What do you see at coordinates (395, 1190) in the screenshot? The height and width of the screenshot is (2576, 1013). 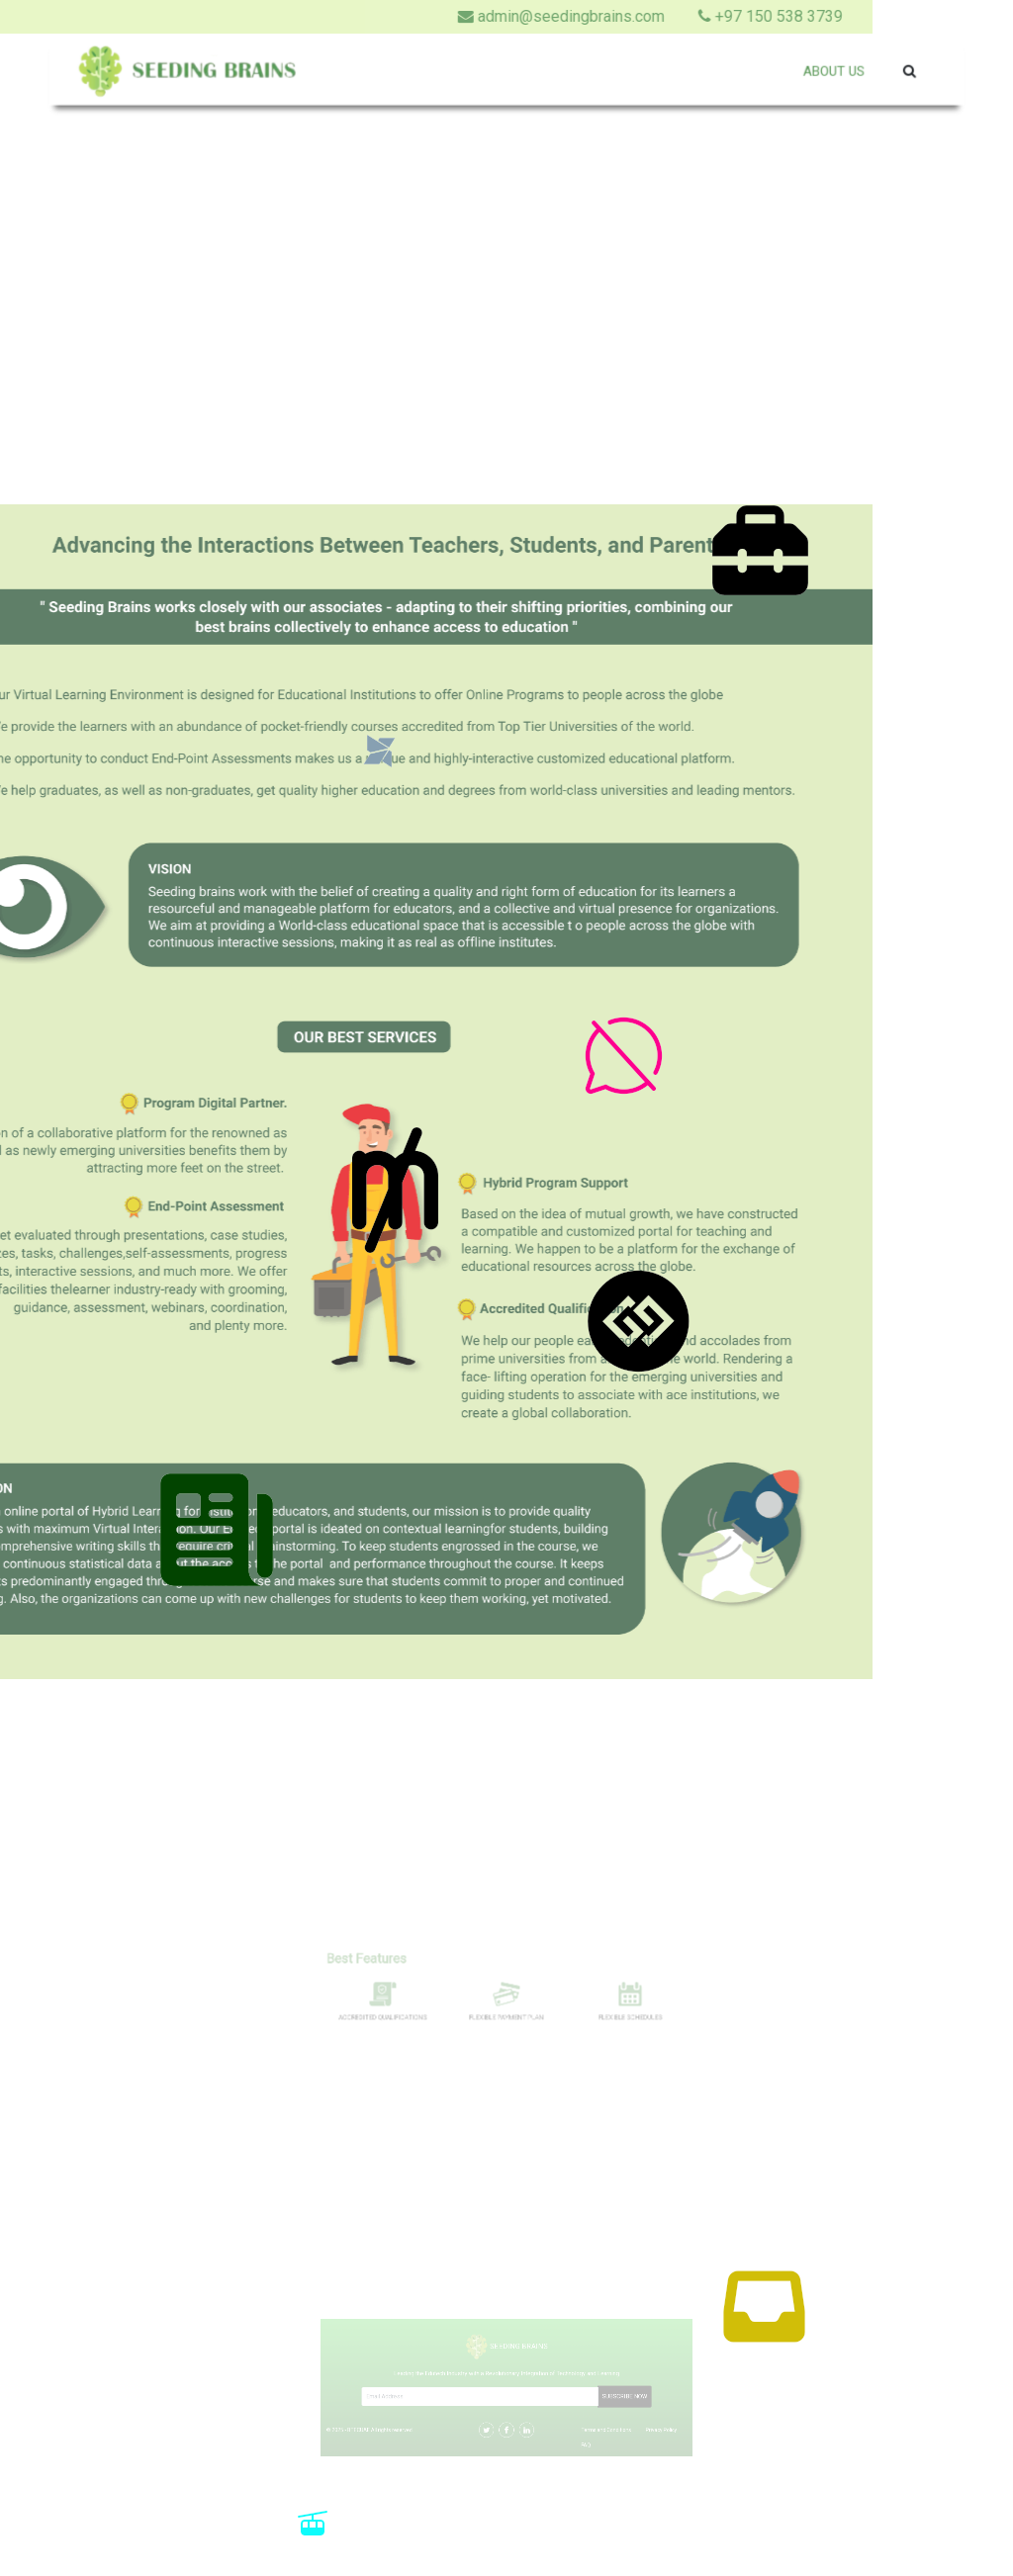 I see `indicates currency in Ethiopian birr` at bounding box center [395, 1190].